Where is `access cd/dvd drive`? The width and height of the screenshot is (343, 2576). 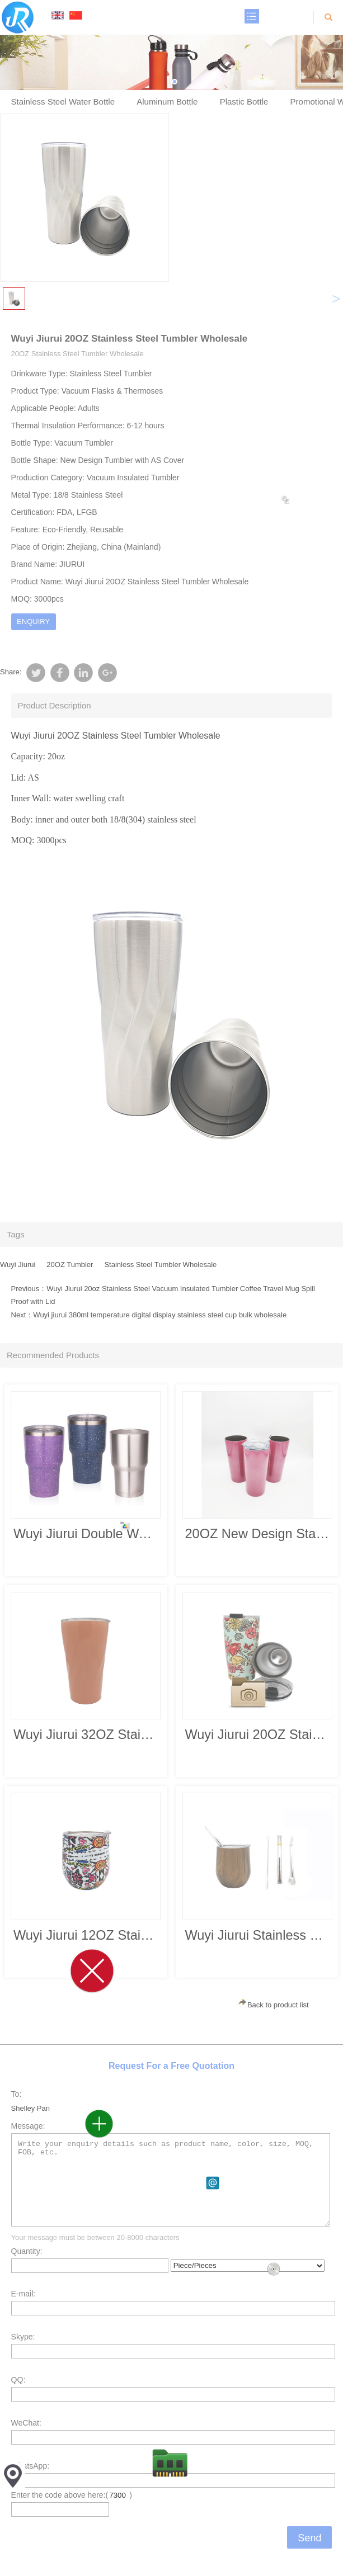
access cd/dvd drive is located at coordinates (274, 2269).